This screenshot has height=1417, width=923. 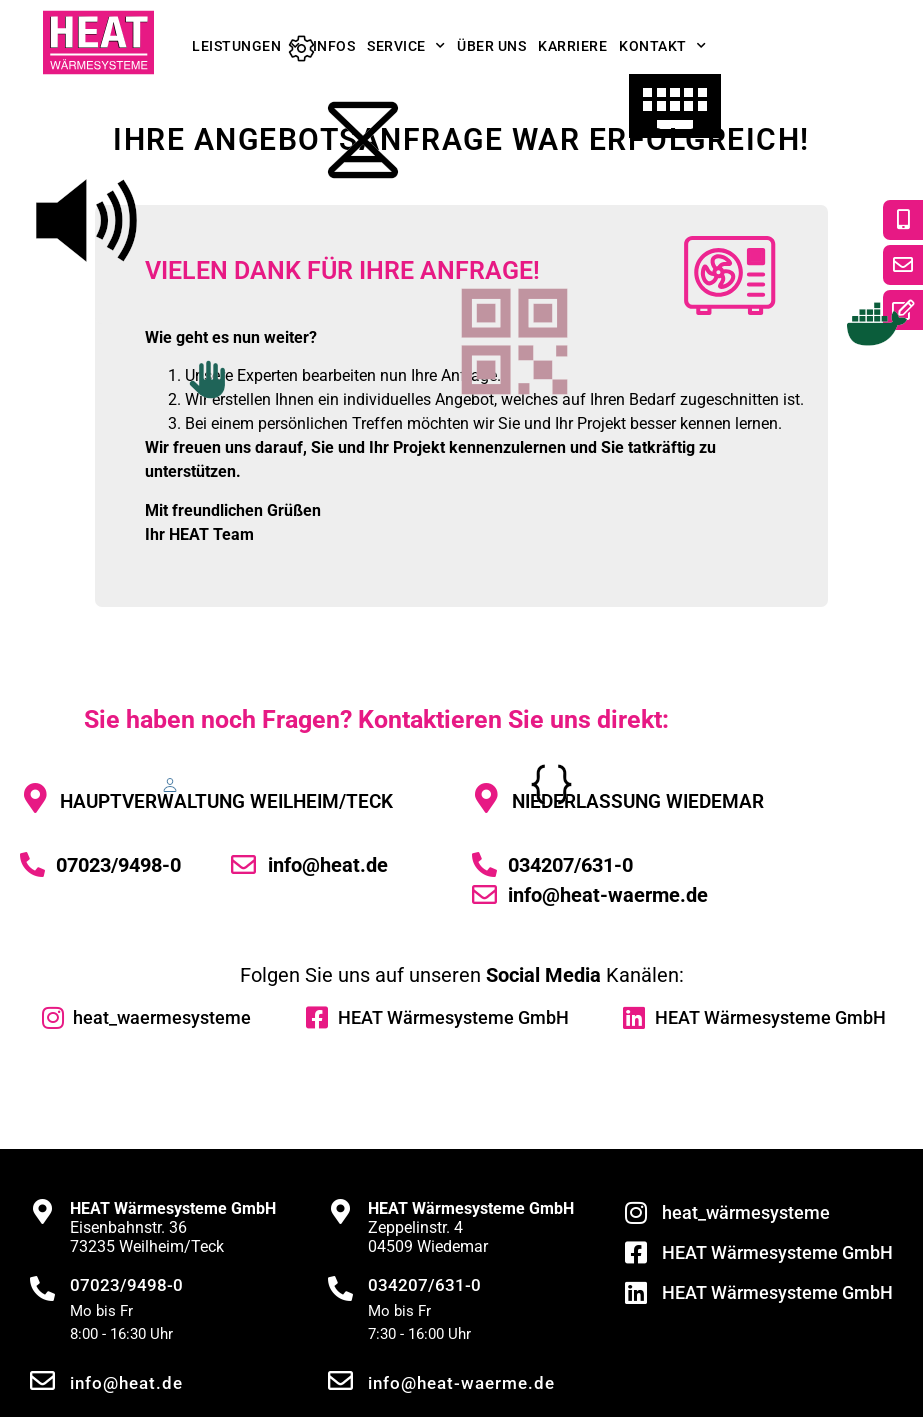 What do you see at coordinates (301, 48) in the screenshot?
I see `access app settings` at bounding box center [301, 48].